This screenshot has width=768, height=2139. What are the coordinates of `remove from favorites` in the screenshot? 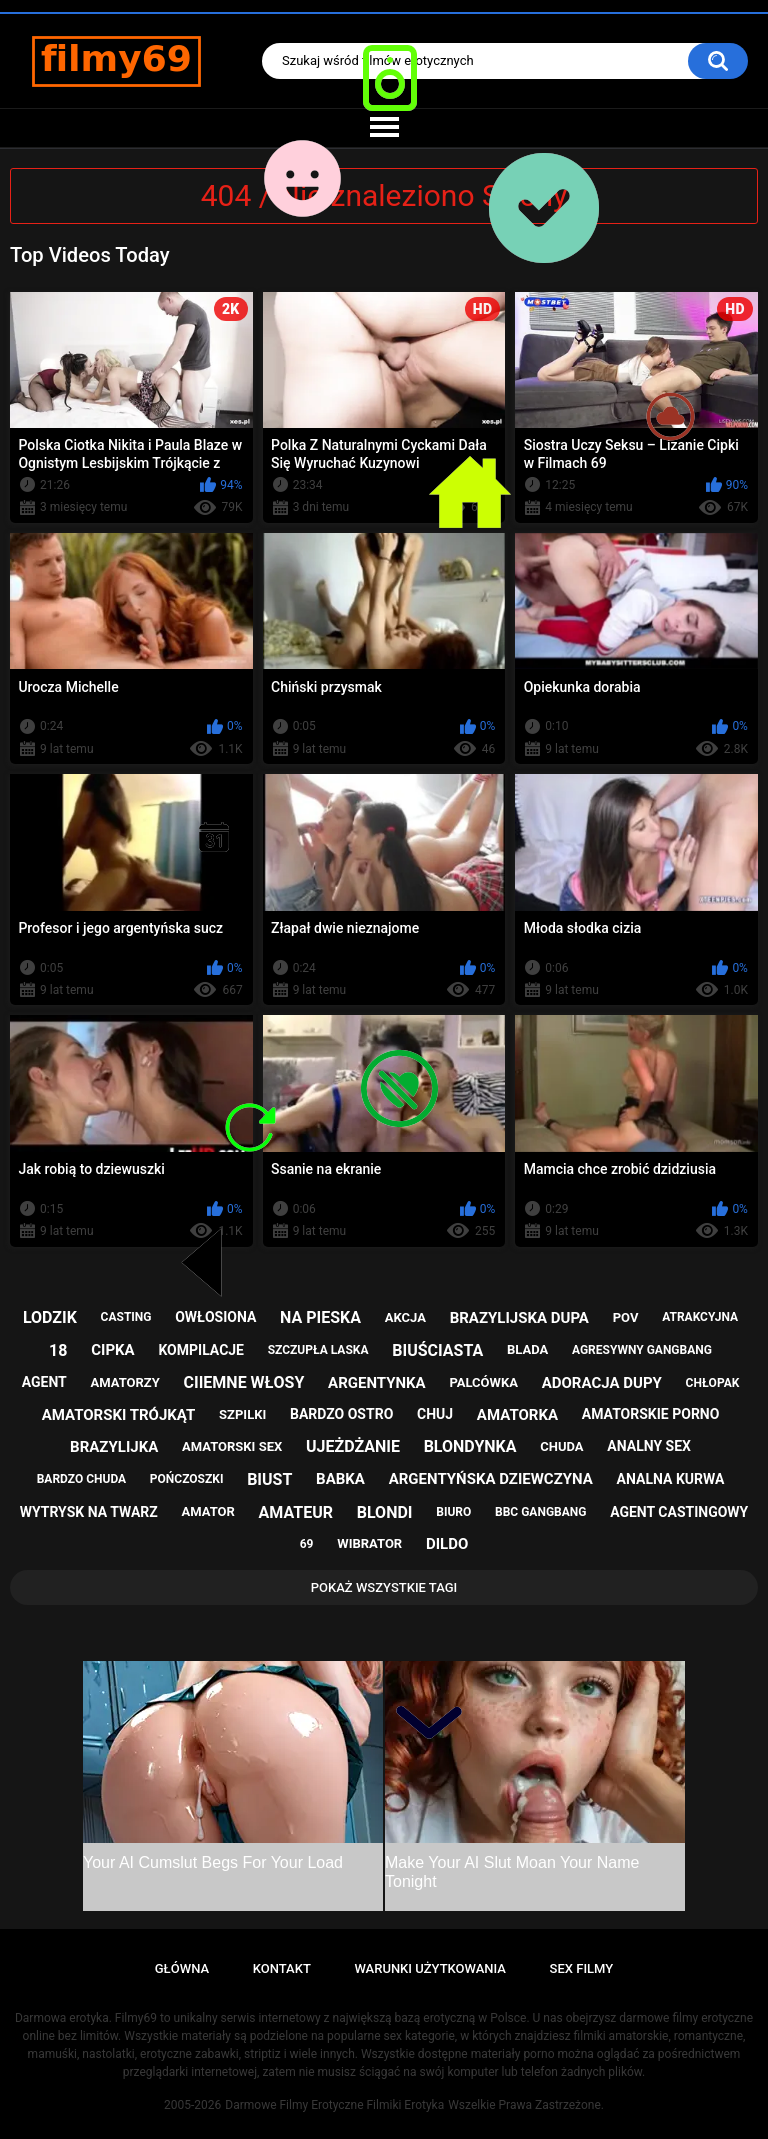 It's located at (399, 1088).